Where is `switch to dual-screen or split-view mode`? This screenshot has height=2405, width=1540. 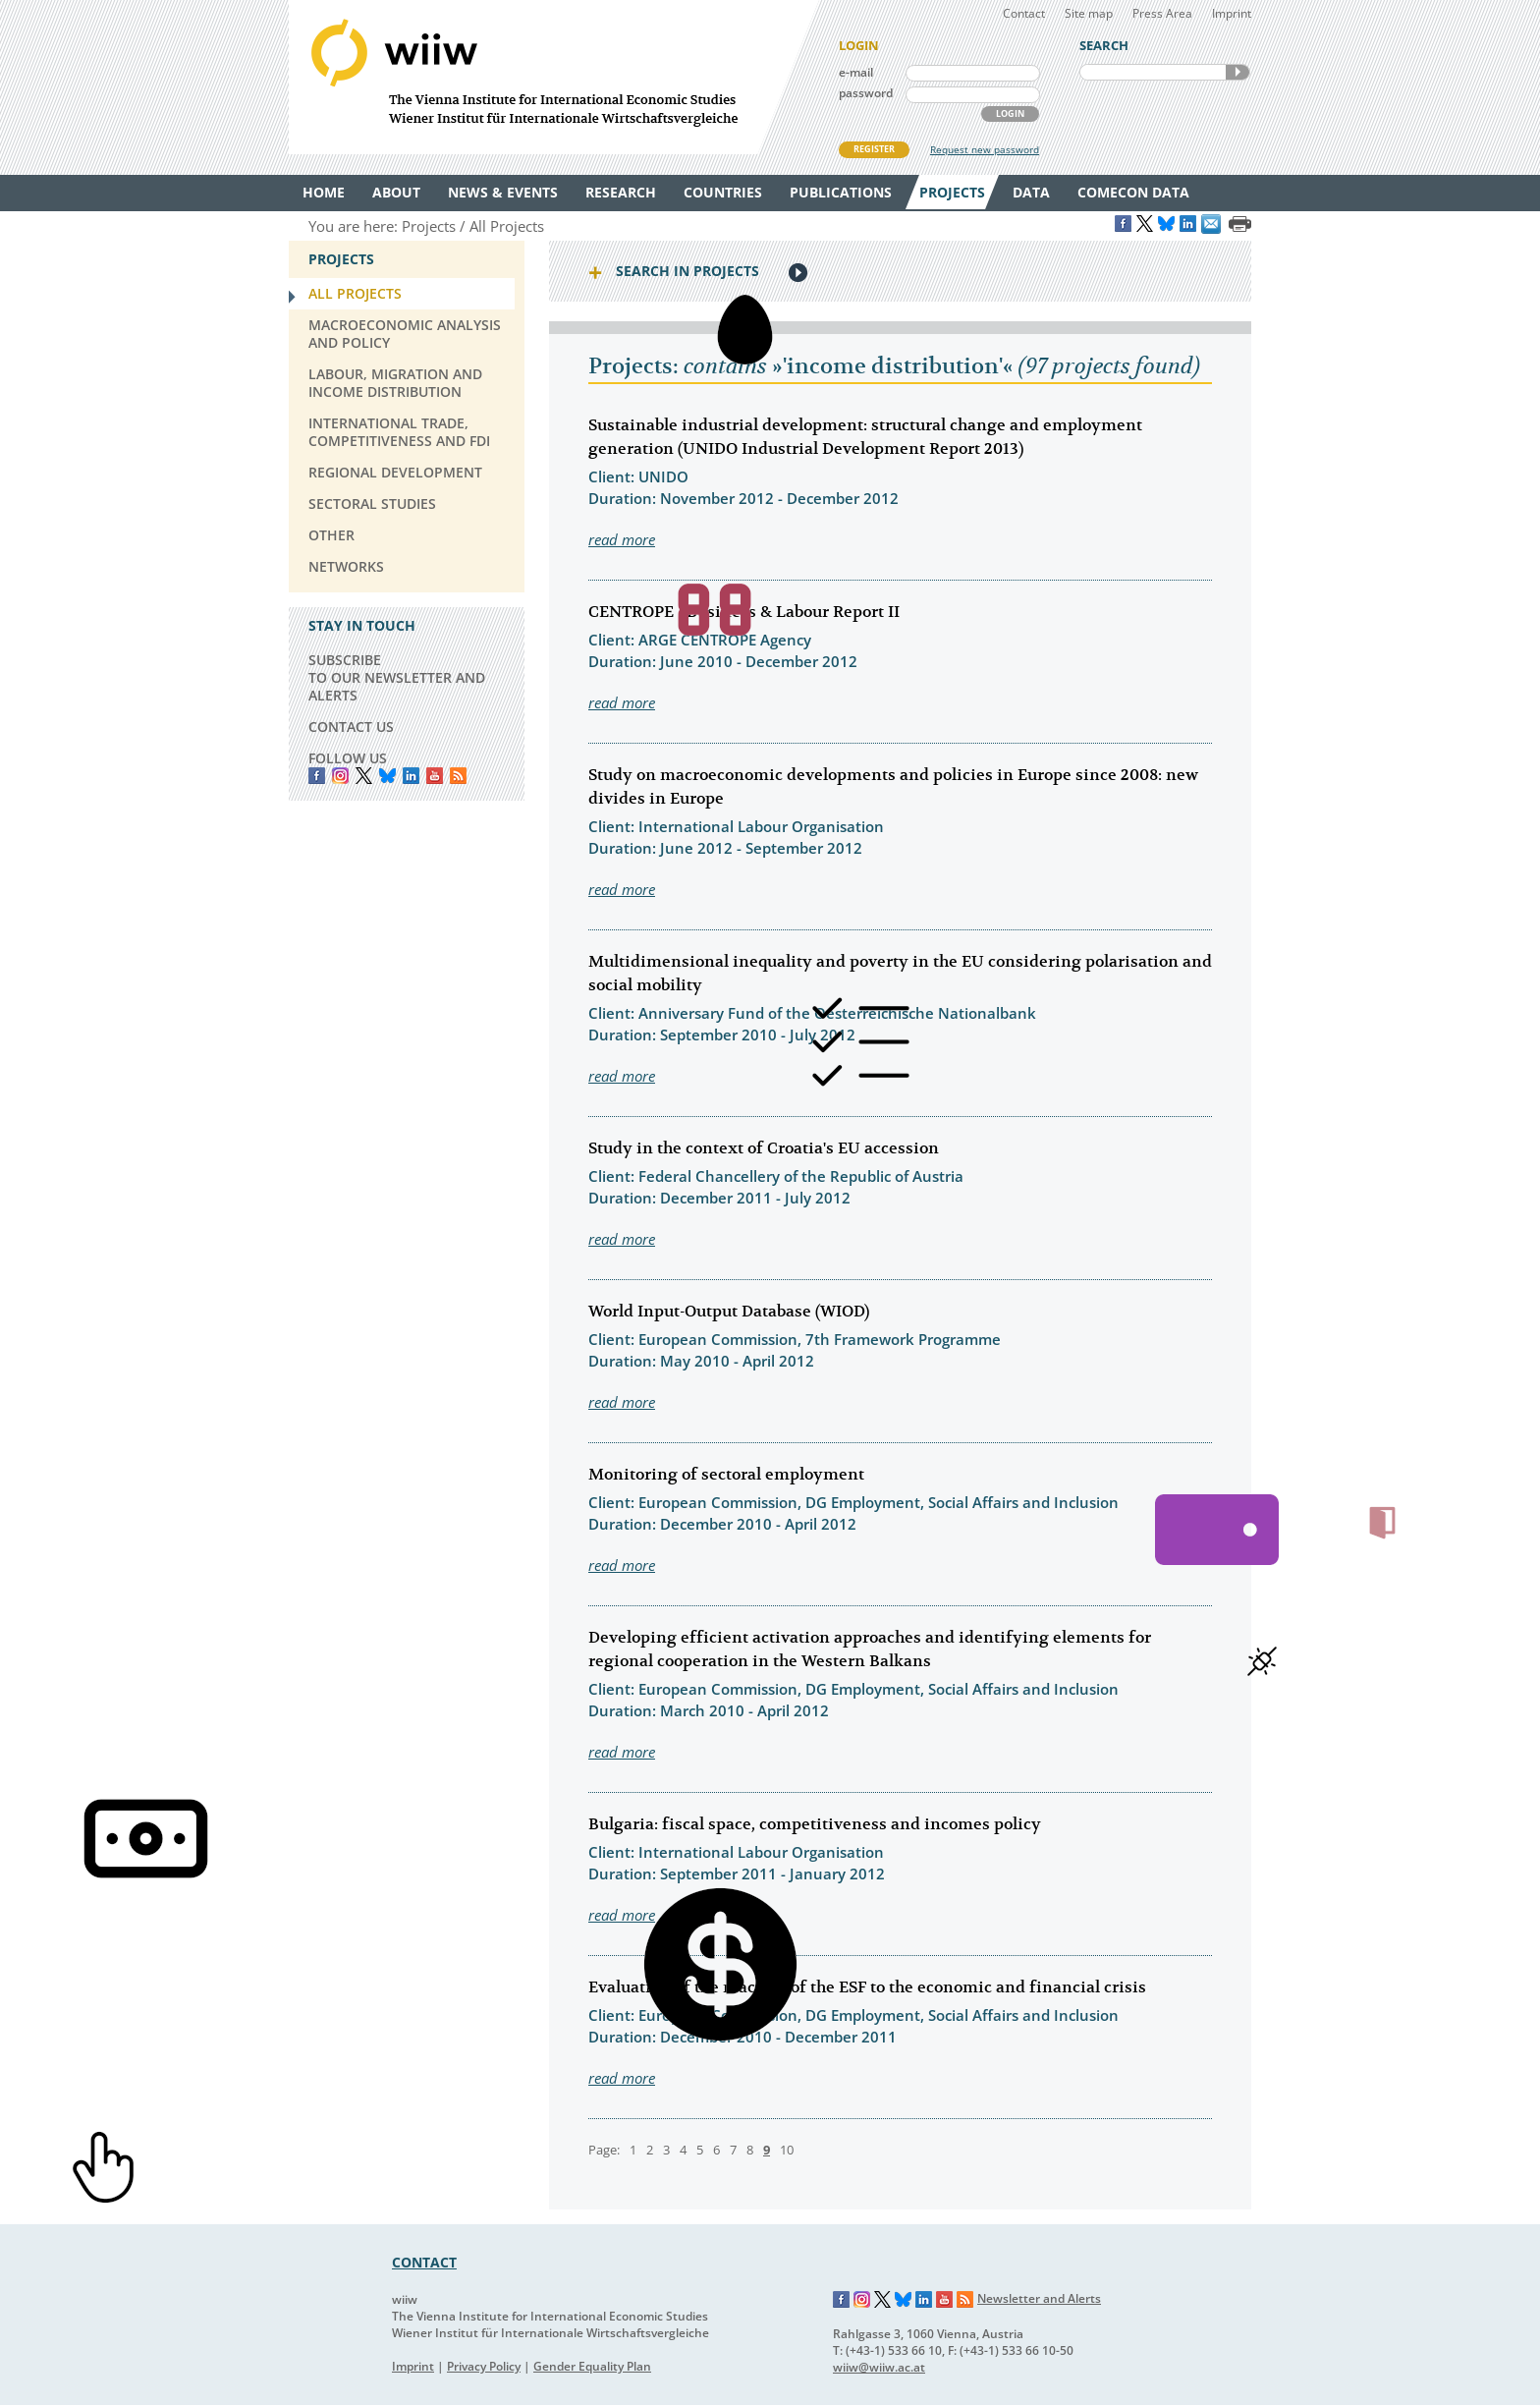
switch to dual-screen or split-view mode is located at coordinates (1382, 1521).